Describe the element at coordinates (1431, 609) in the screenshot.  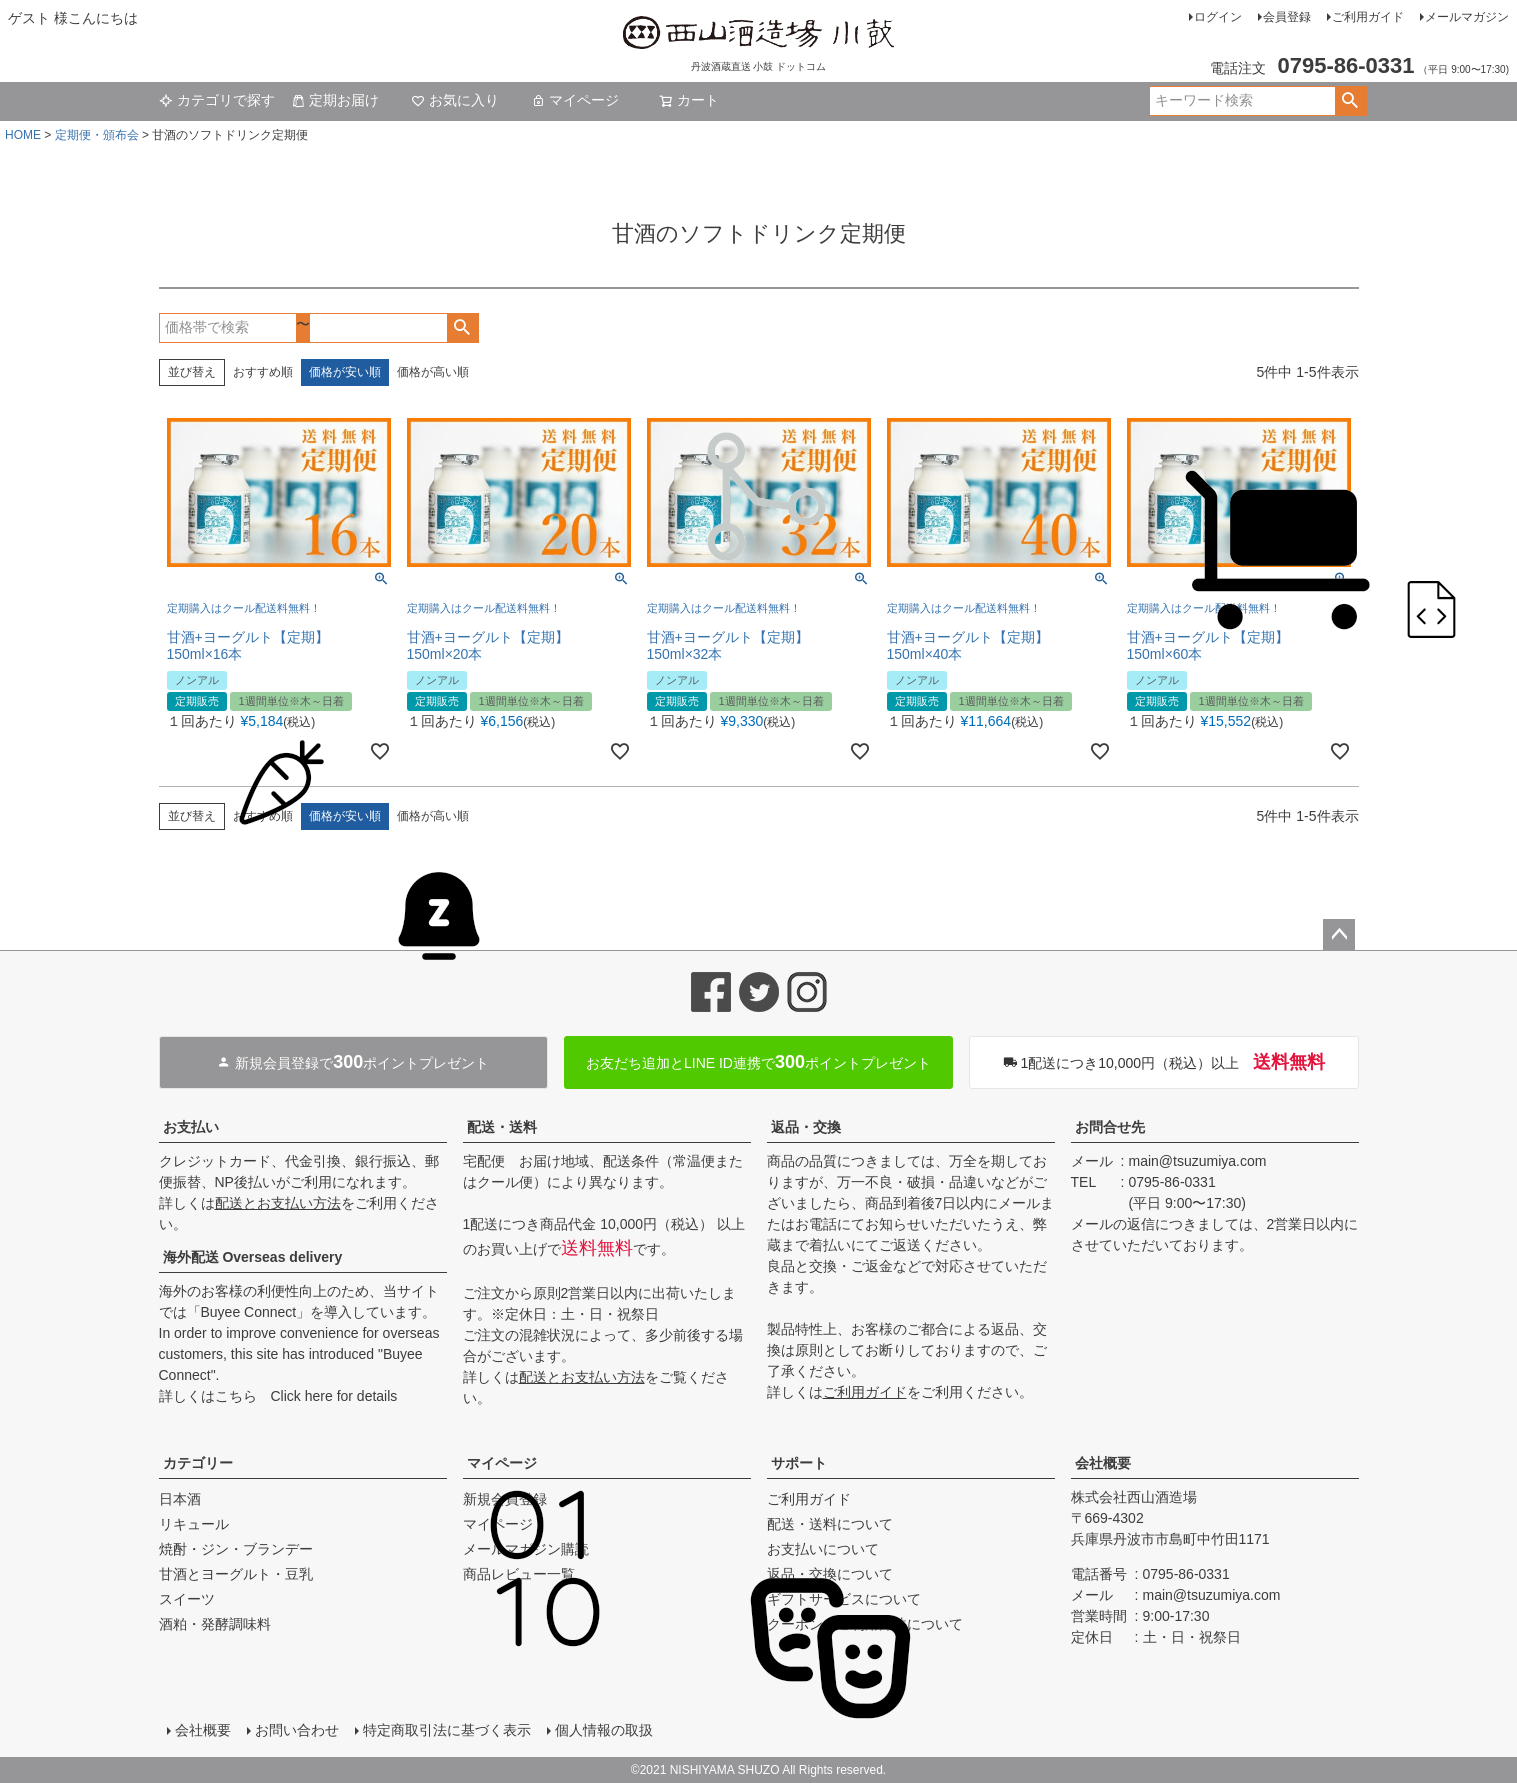
I see `view source code file` at that location.